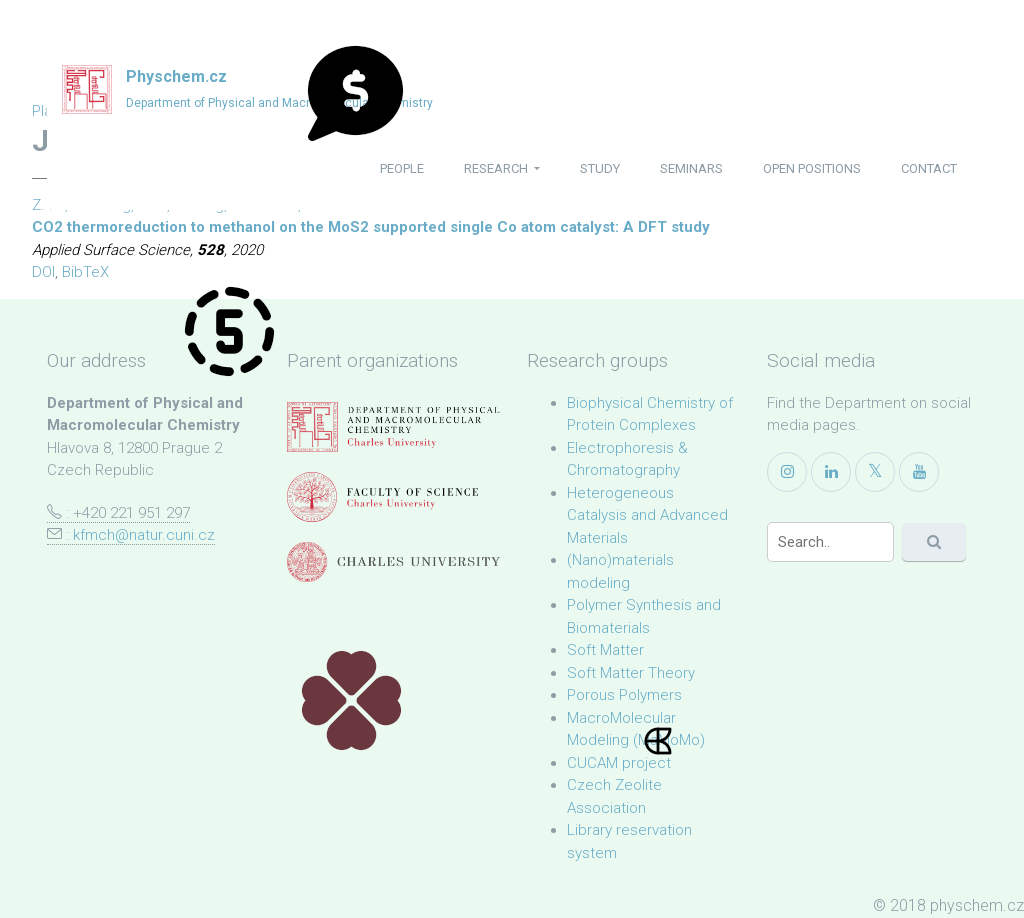 The height and width of the screenshot is (918, 1024). I want to click on open Craft app, so click(658, 741).